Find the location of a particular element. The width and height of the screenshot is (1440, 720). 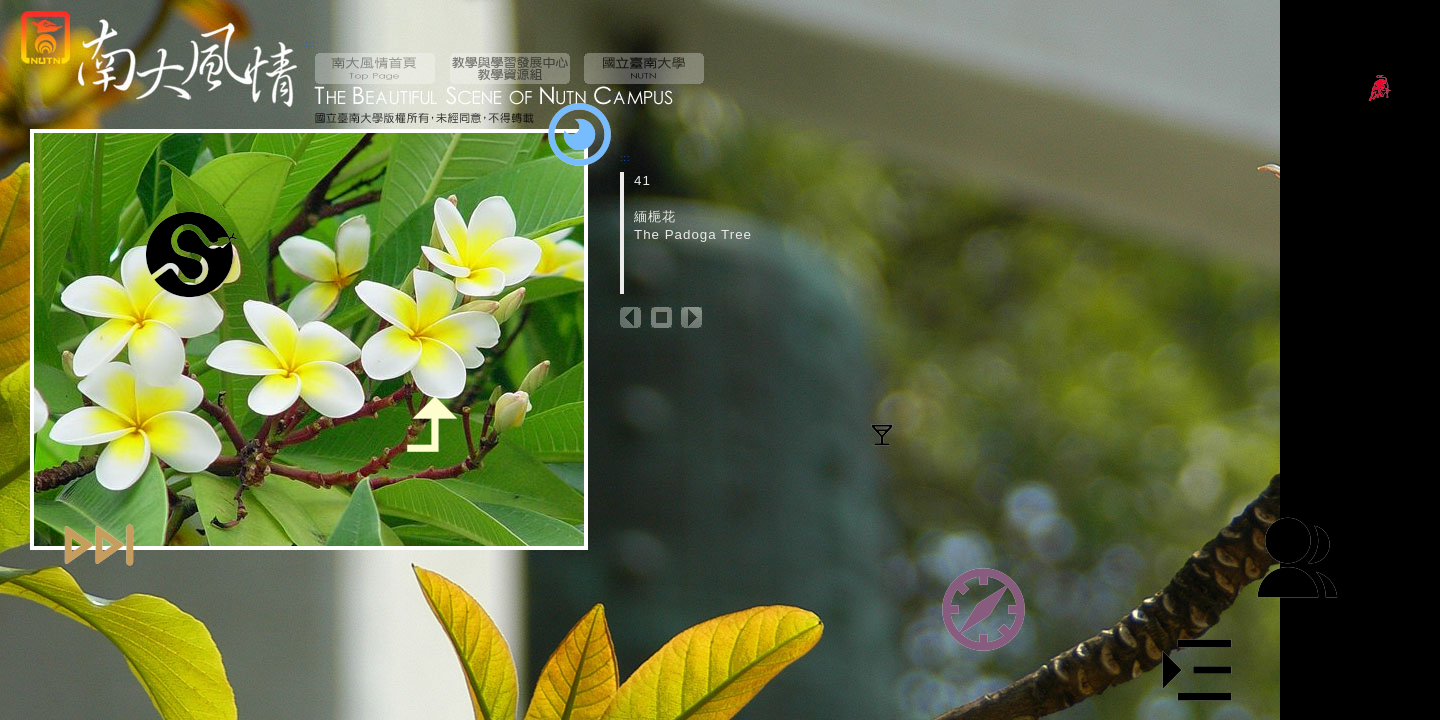

open safari web browser is located at coordinates (983, 609).